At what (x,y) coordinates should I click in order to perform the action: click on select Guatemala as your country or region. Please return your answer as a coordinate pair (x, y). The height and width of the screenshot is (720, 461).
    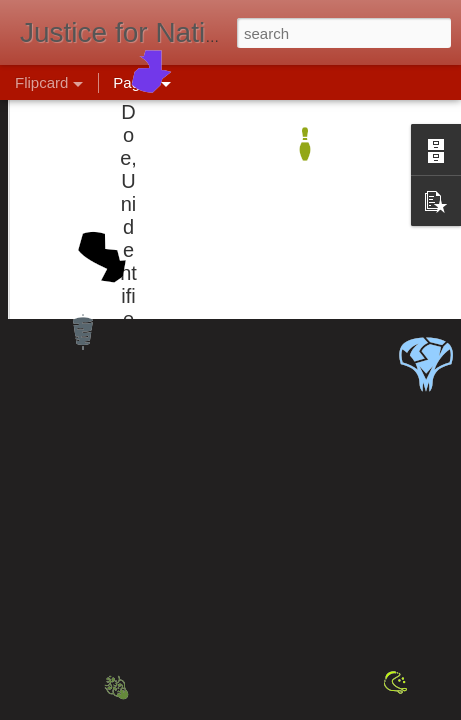
    Looking at the image, I should click on (151, 71).